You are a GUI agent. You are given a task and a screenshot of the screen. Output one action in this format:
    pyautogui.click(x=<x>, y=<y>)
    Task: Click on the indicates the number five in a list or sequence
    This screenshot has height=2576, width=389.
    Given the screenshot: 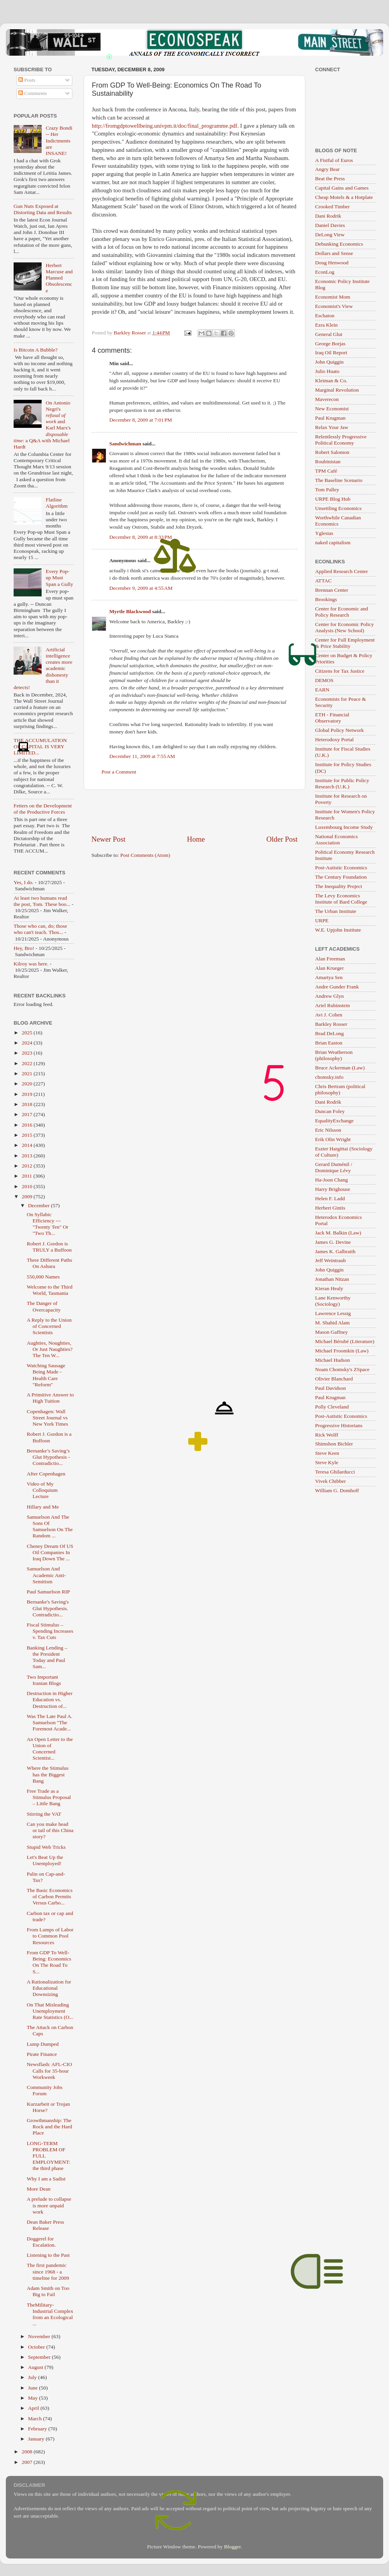 What is the action you would take?
    pyautogui.click(x=274, y=1083)
    